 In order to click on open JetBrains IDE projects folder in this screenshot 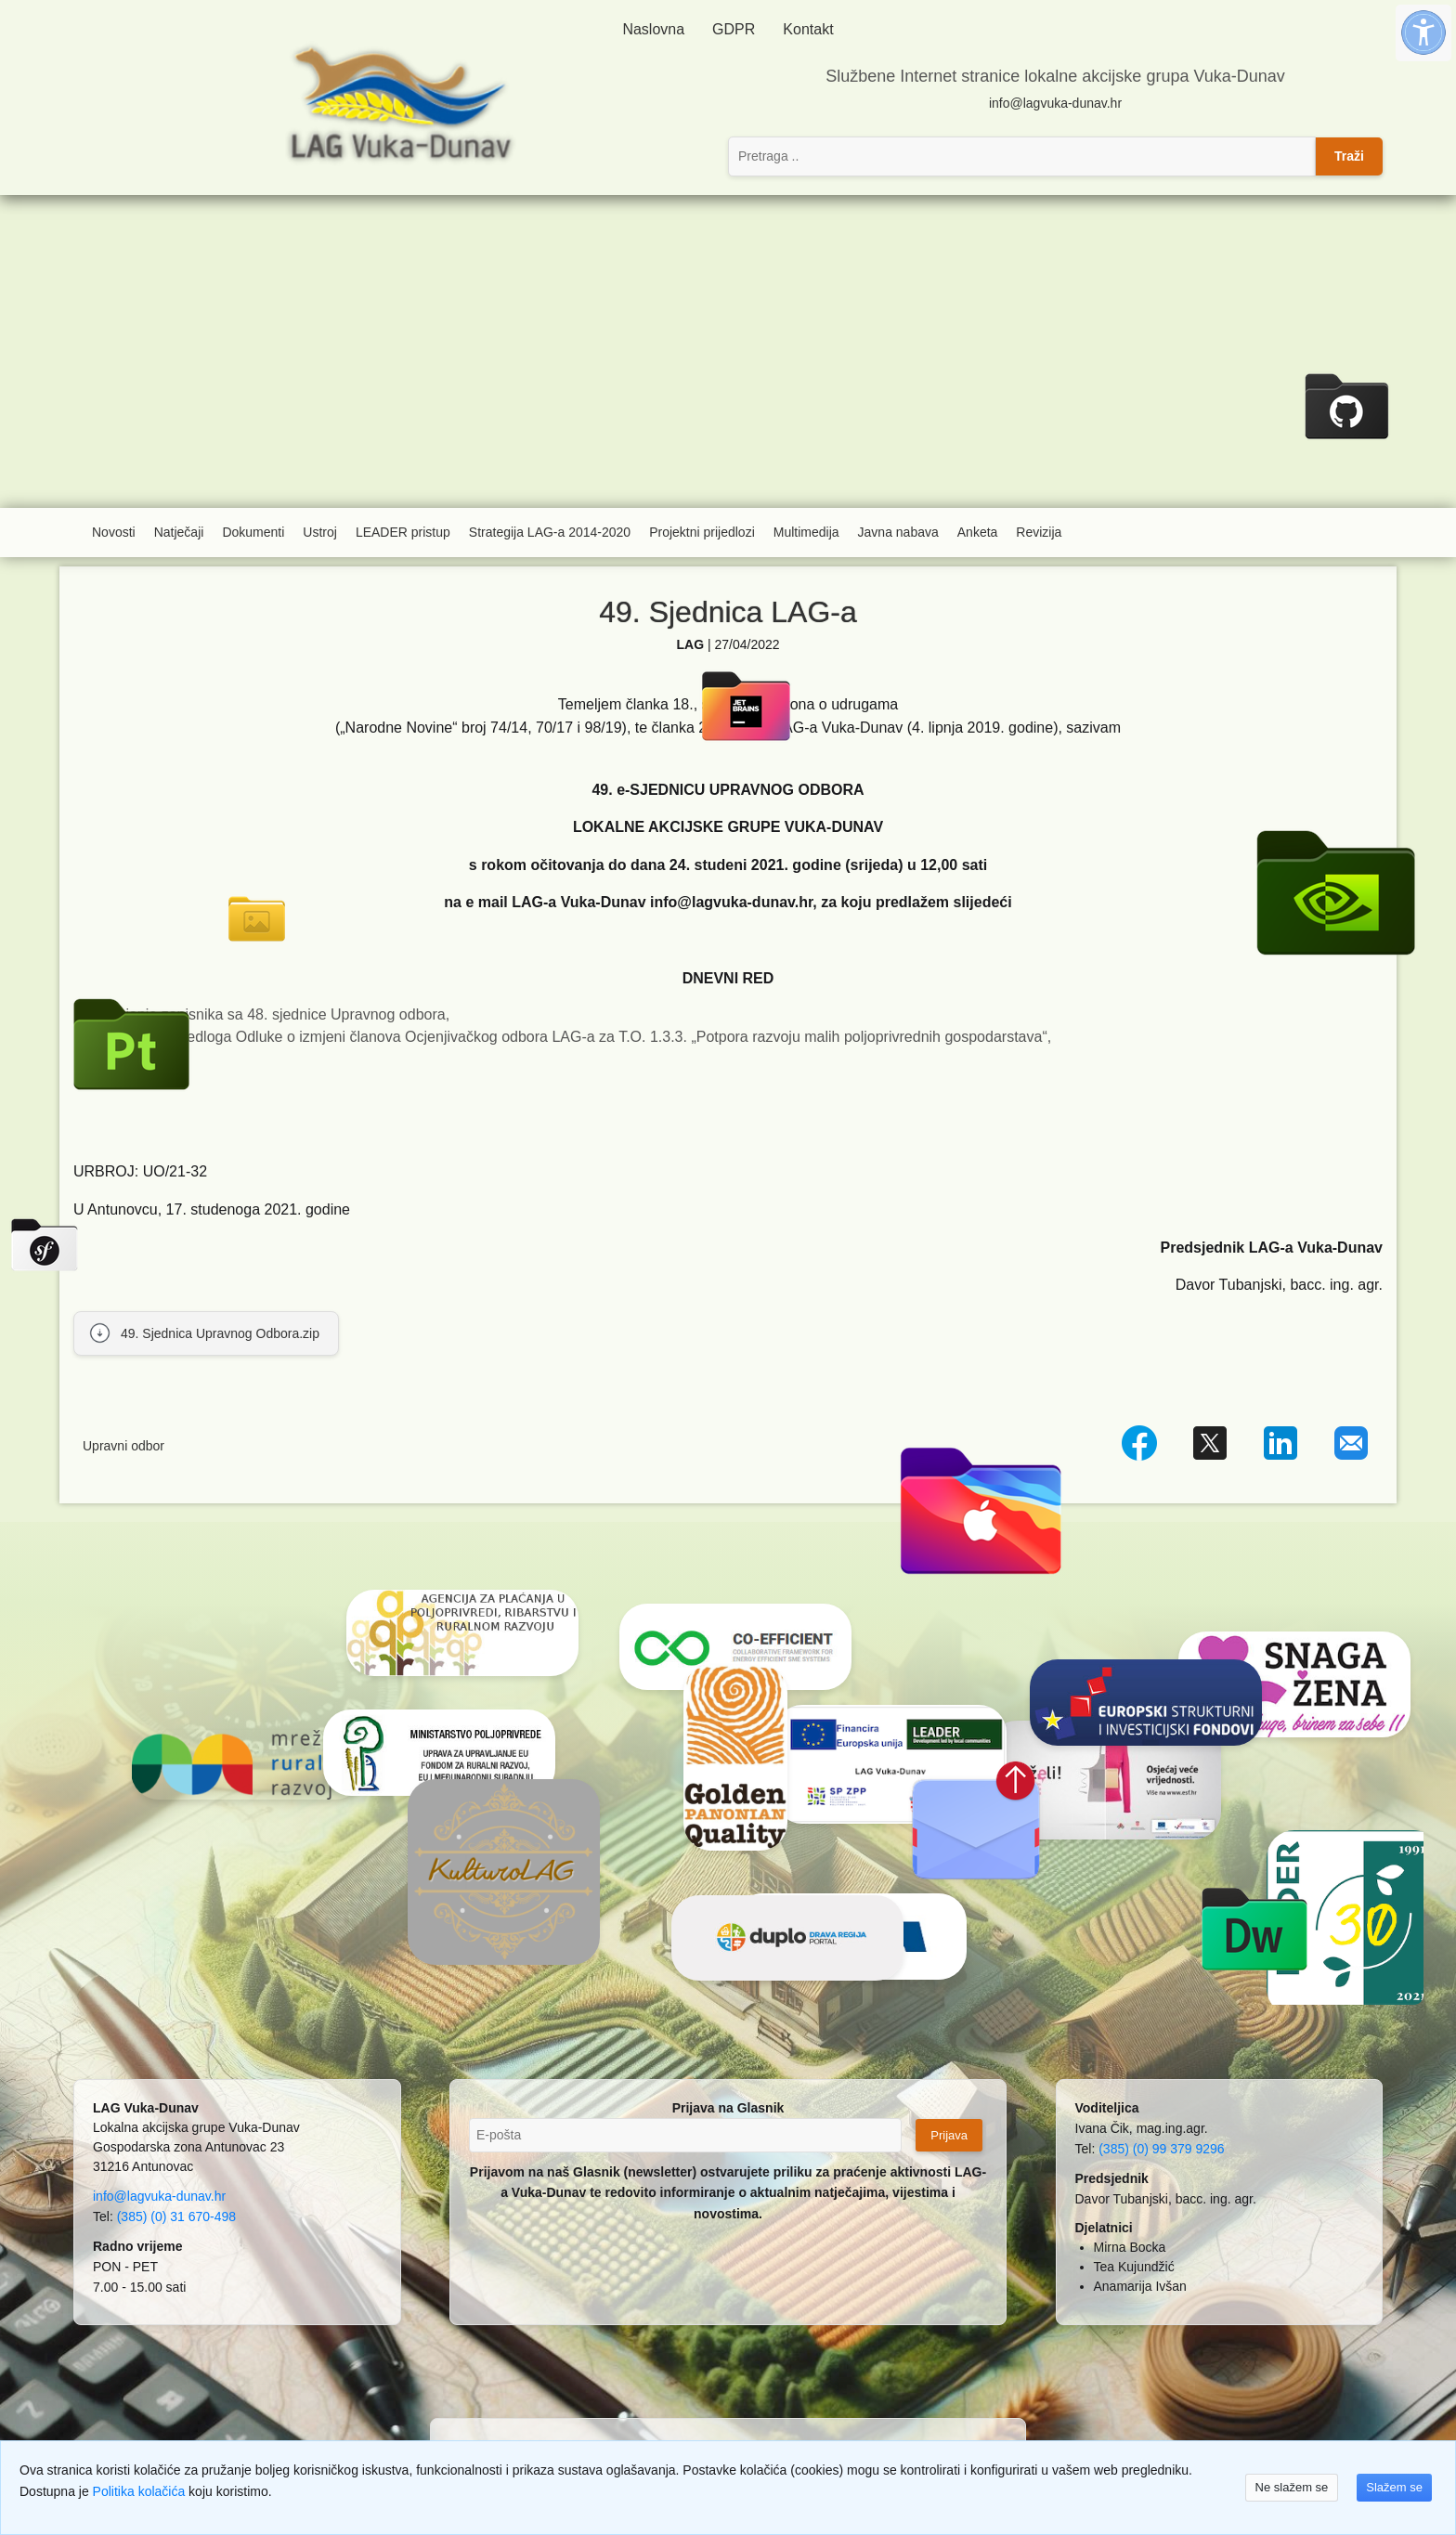, I will do `click(746, 708)`.